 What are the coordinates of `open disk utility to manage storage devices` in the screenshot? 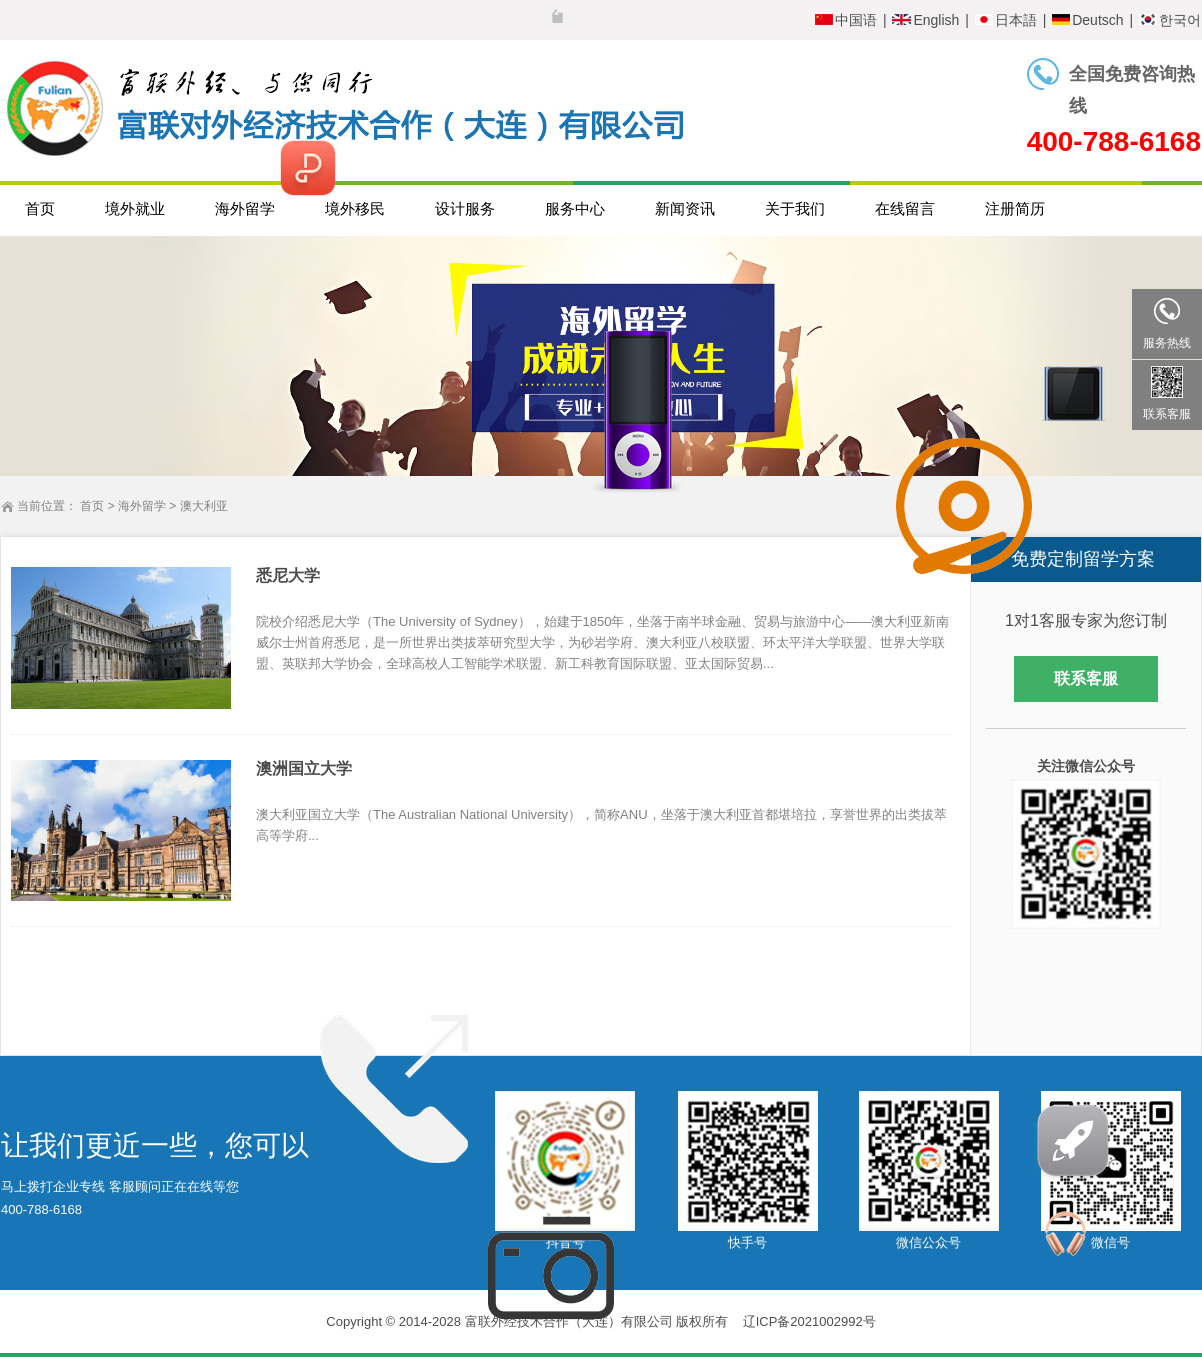 It's located at (964, 506).